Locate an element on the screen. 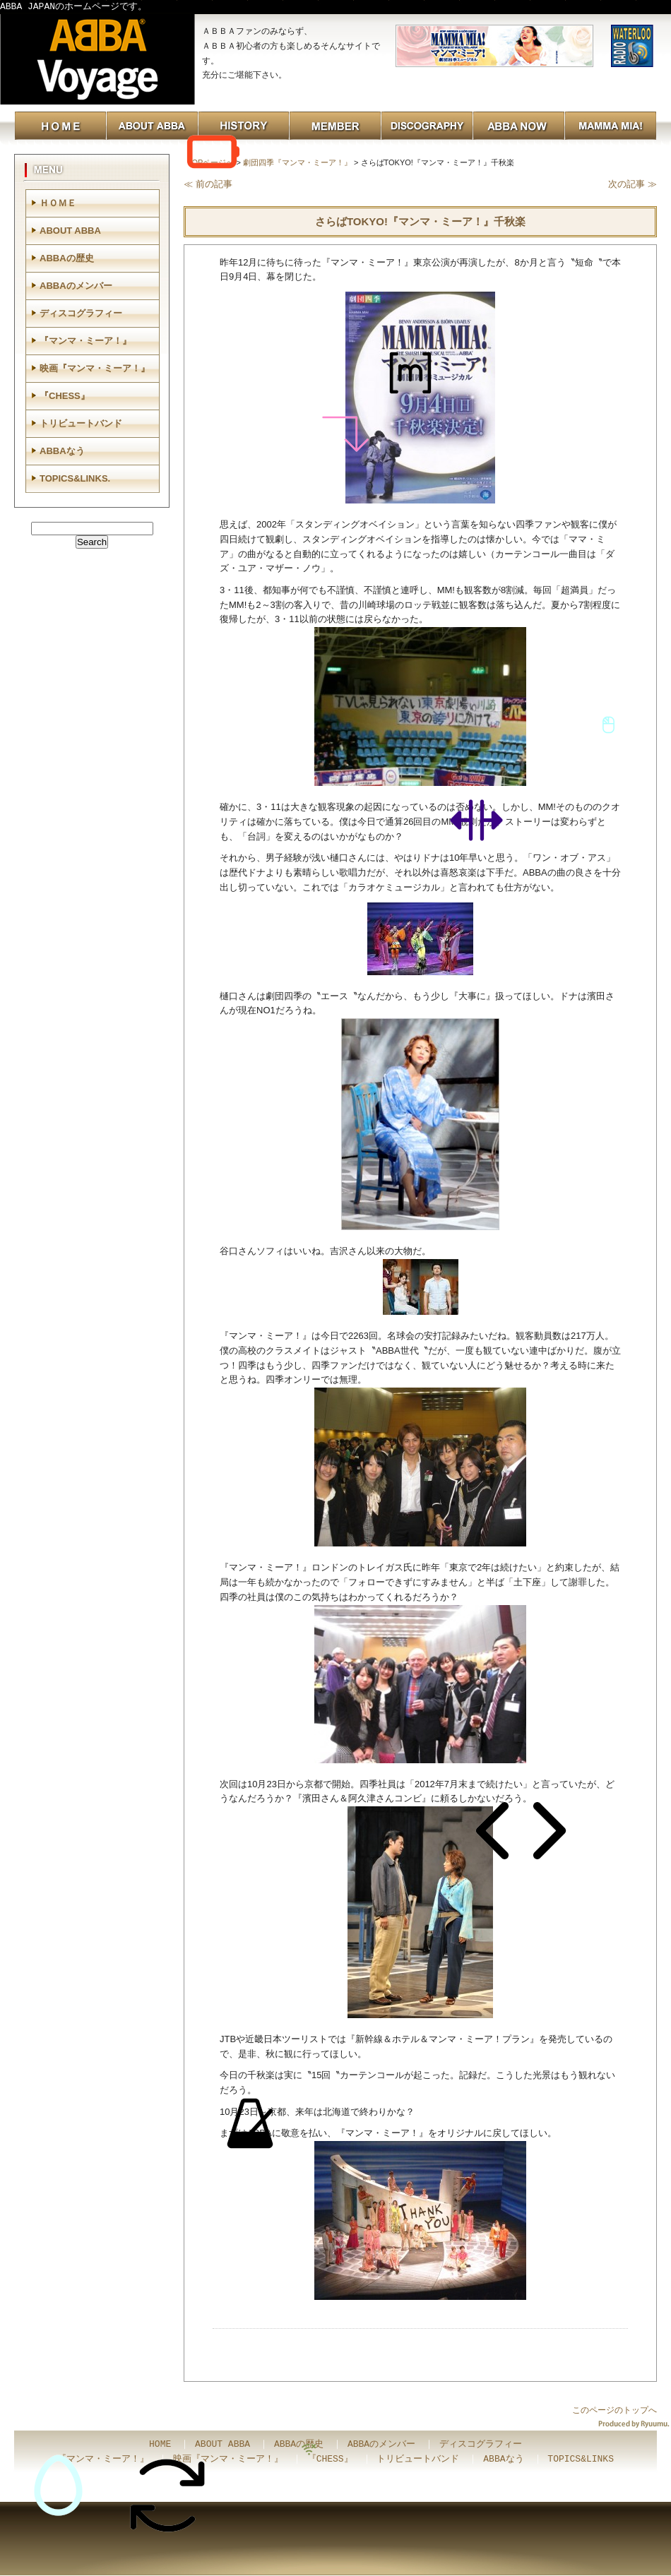 The width and height of the screenshot is (671, 2576). refresh or reload content is located at coordinates (167, 2496).